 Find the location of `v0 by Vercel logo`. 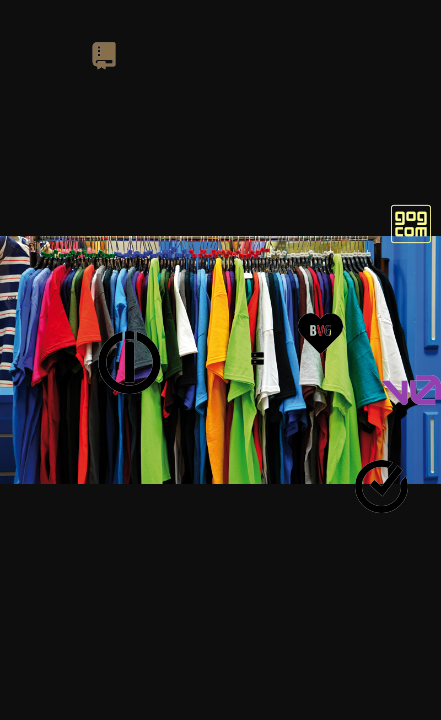

v0 by Vercel logo is located at coordinates (411, 390).